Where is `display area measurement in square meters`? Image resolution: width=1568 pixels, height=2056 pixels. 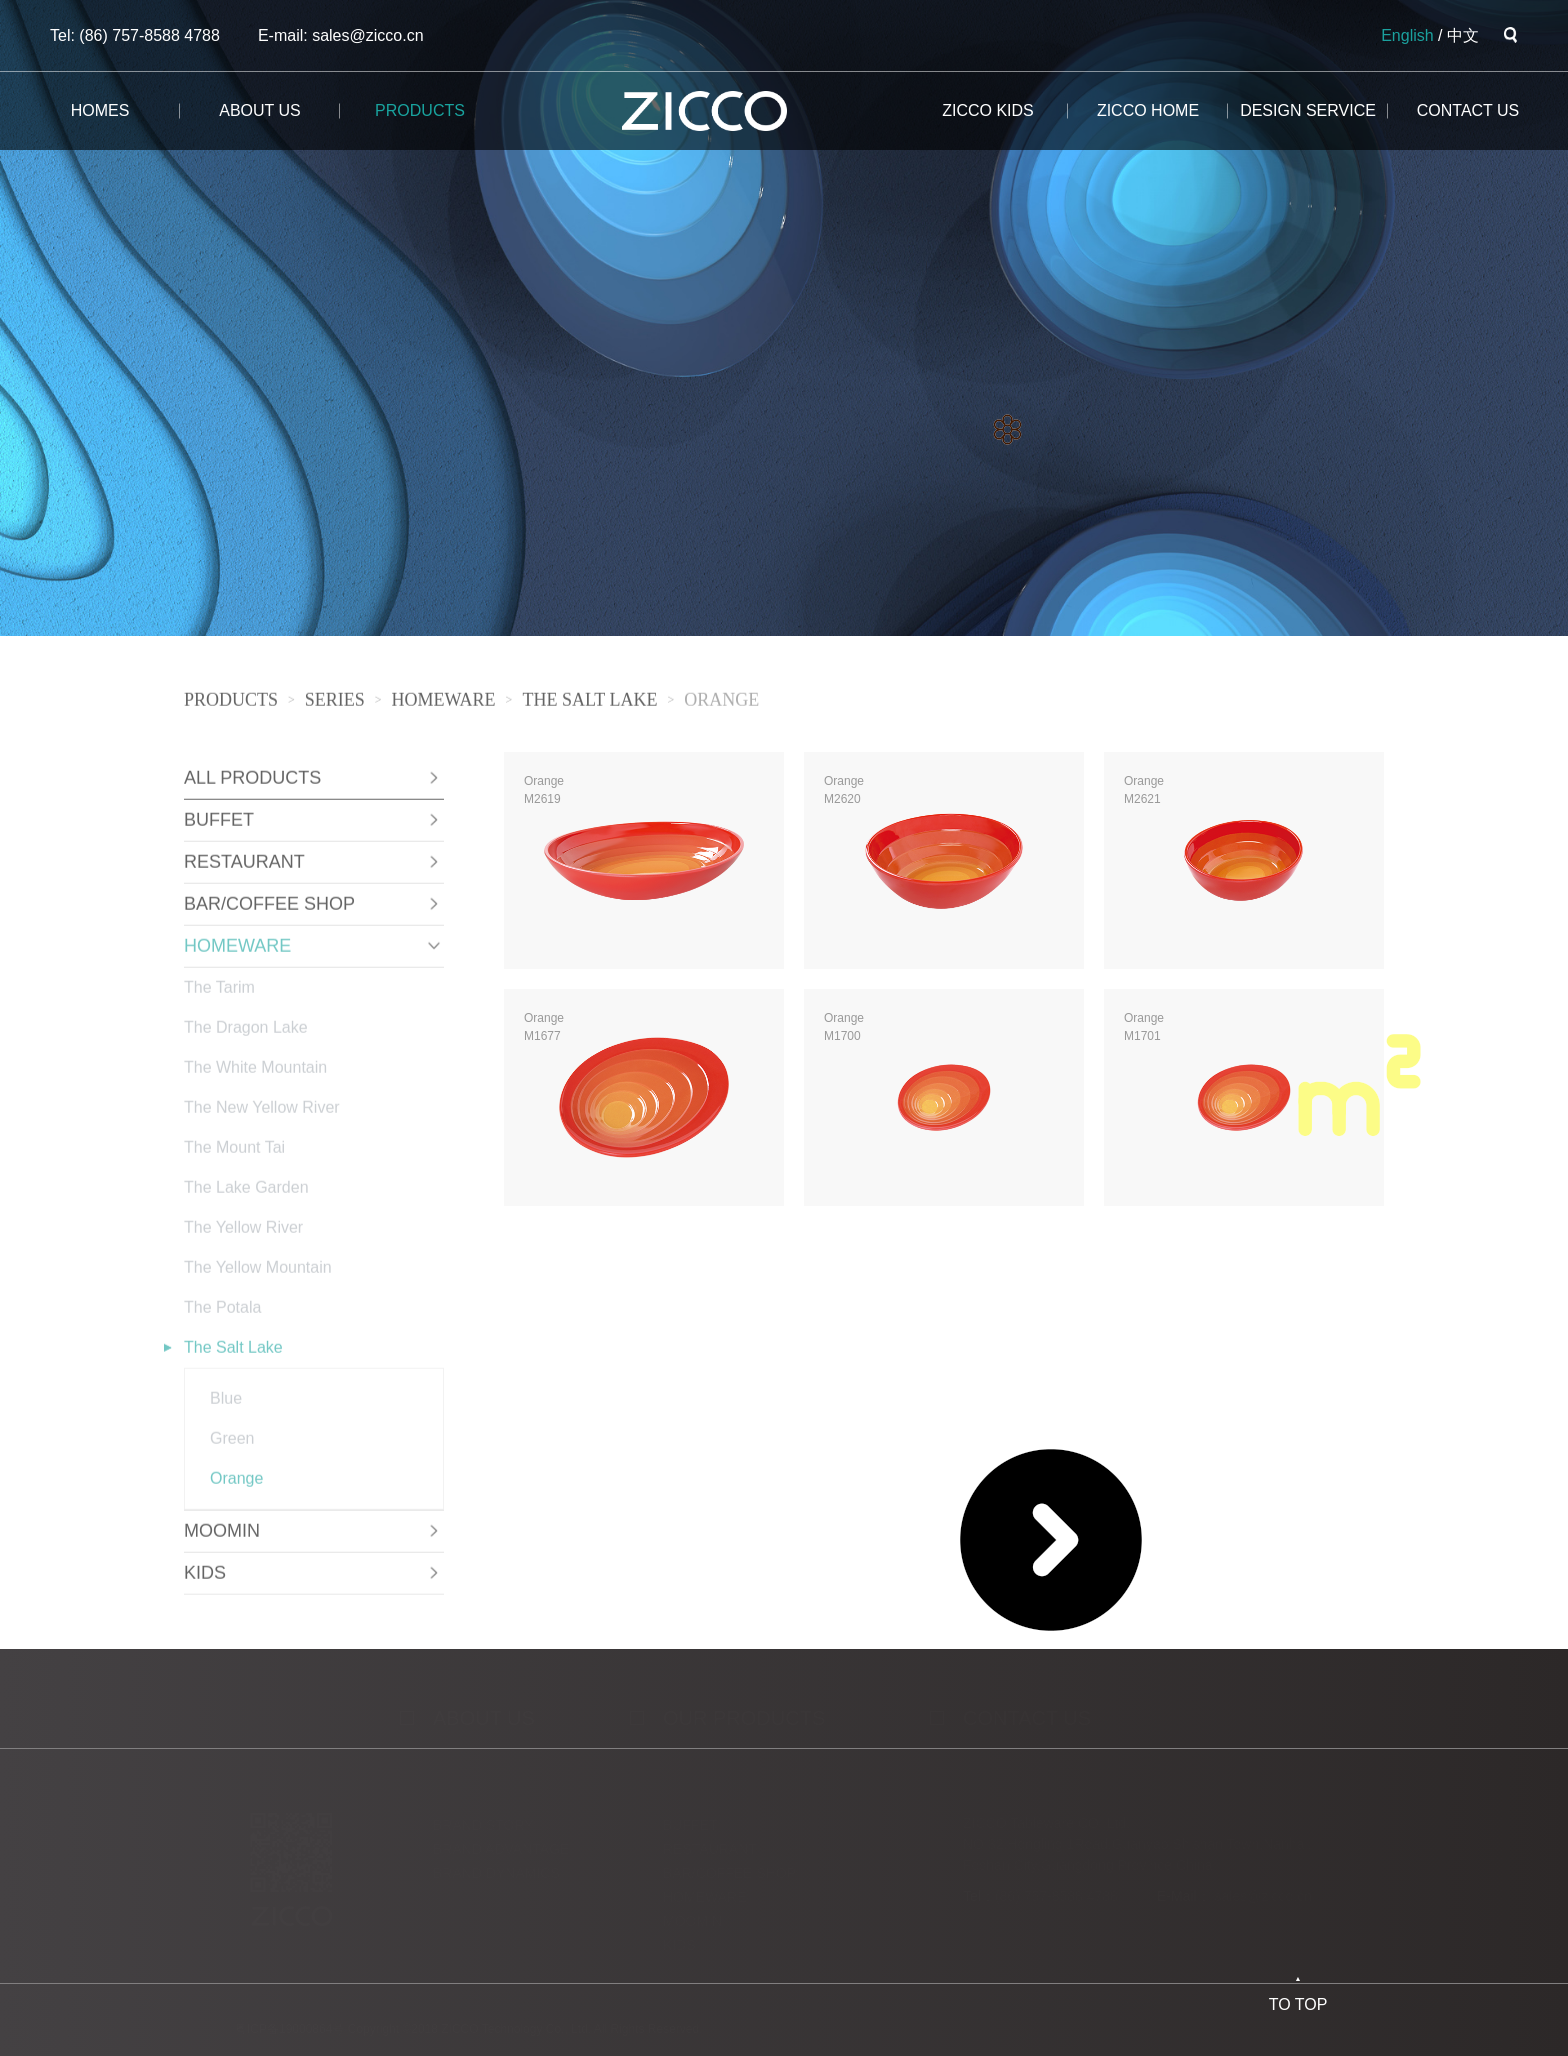
display area measurement in square meters is located at coordinates (1359, 1088).